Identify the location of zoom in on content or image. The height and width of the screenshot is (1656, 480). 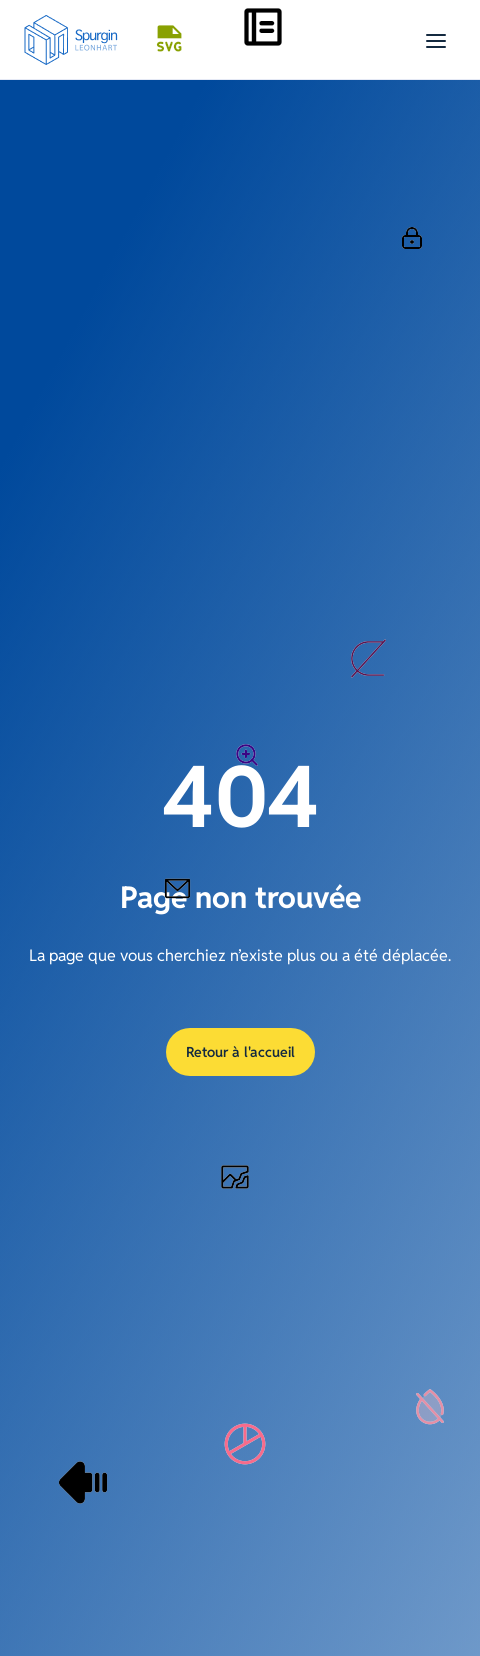
(247, 755).